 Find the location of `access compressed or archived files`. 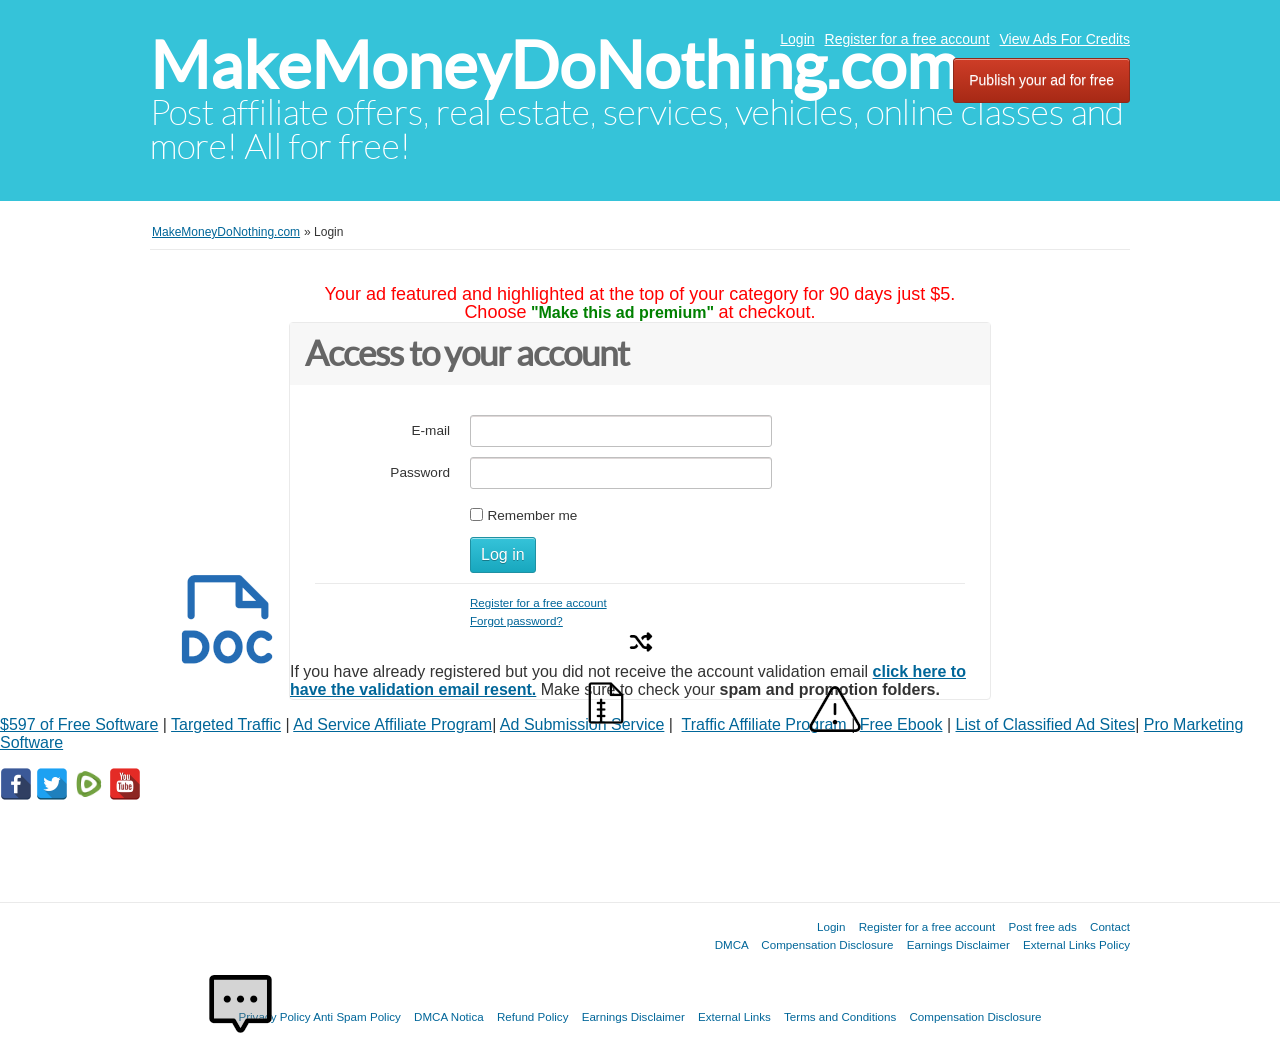

access compressed or archived files is located at coordinates (606, 703).